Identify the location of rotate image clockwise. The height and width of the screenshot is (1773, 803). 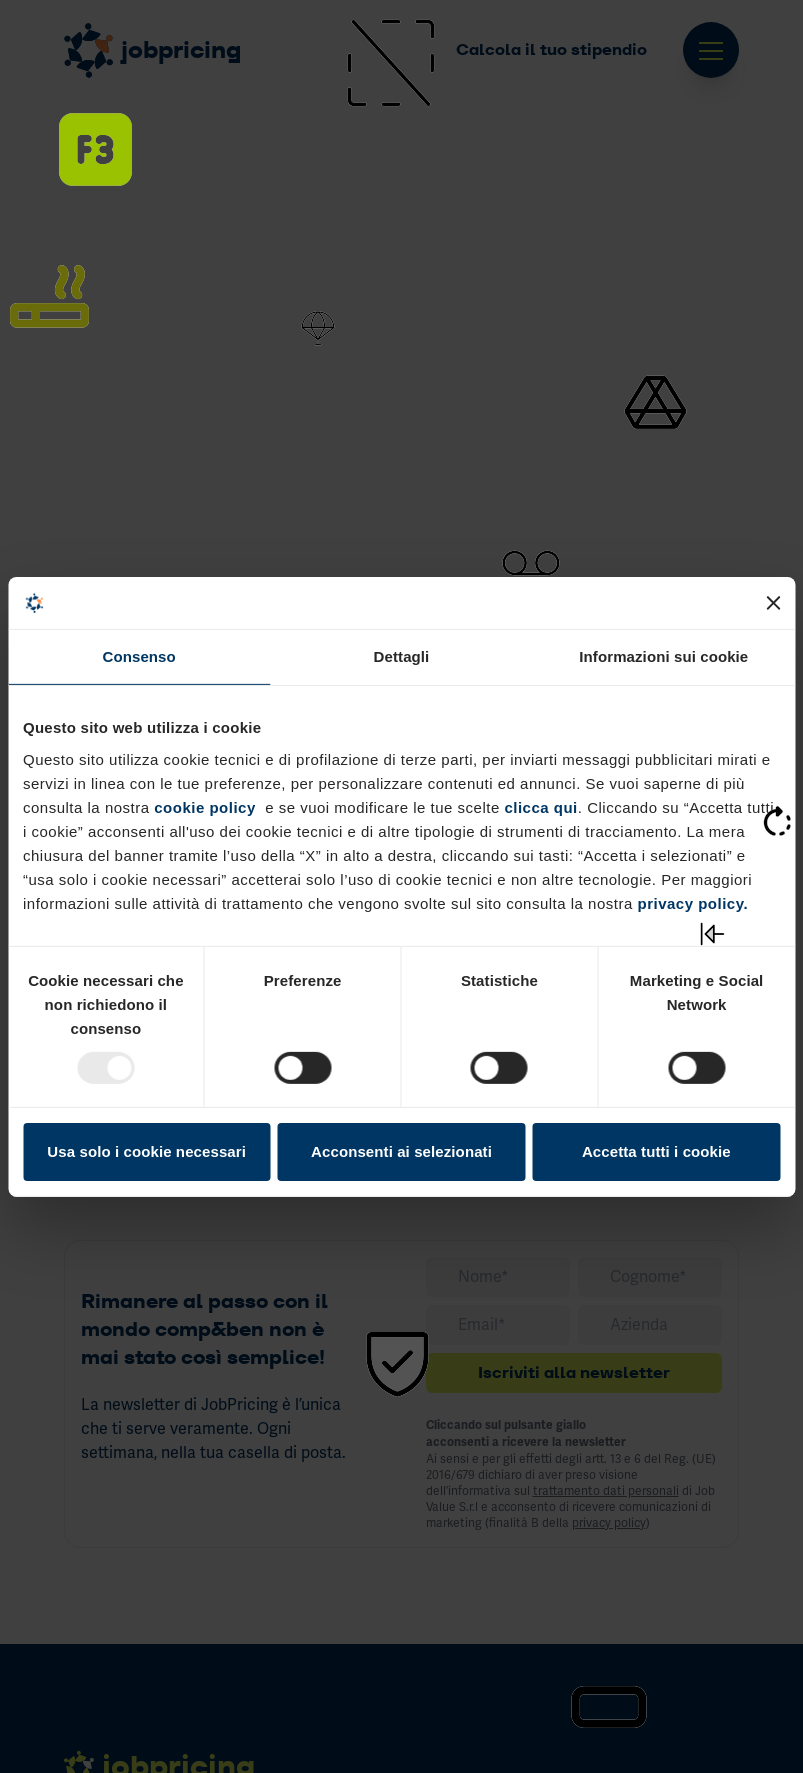
(777, 822).